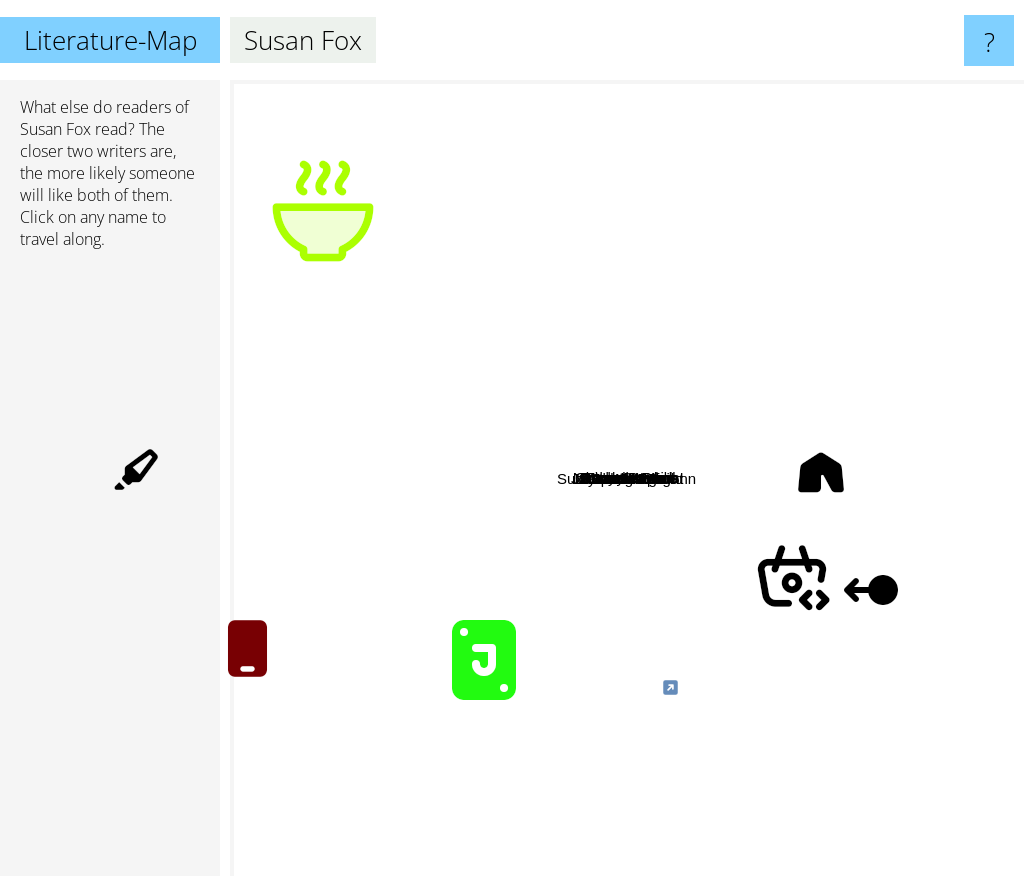 This screenshot has height=876, width=1024. Describe the element at coordinates (871, 590) in the screenshot. I see `swipe left to dismiss or navigate` at that location.